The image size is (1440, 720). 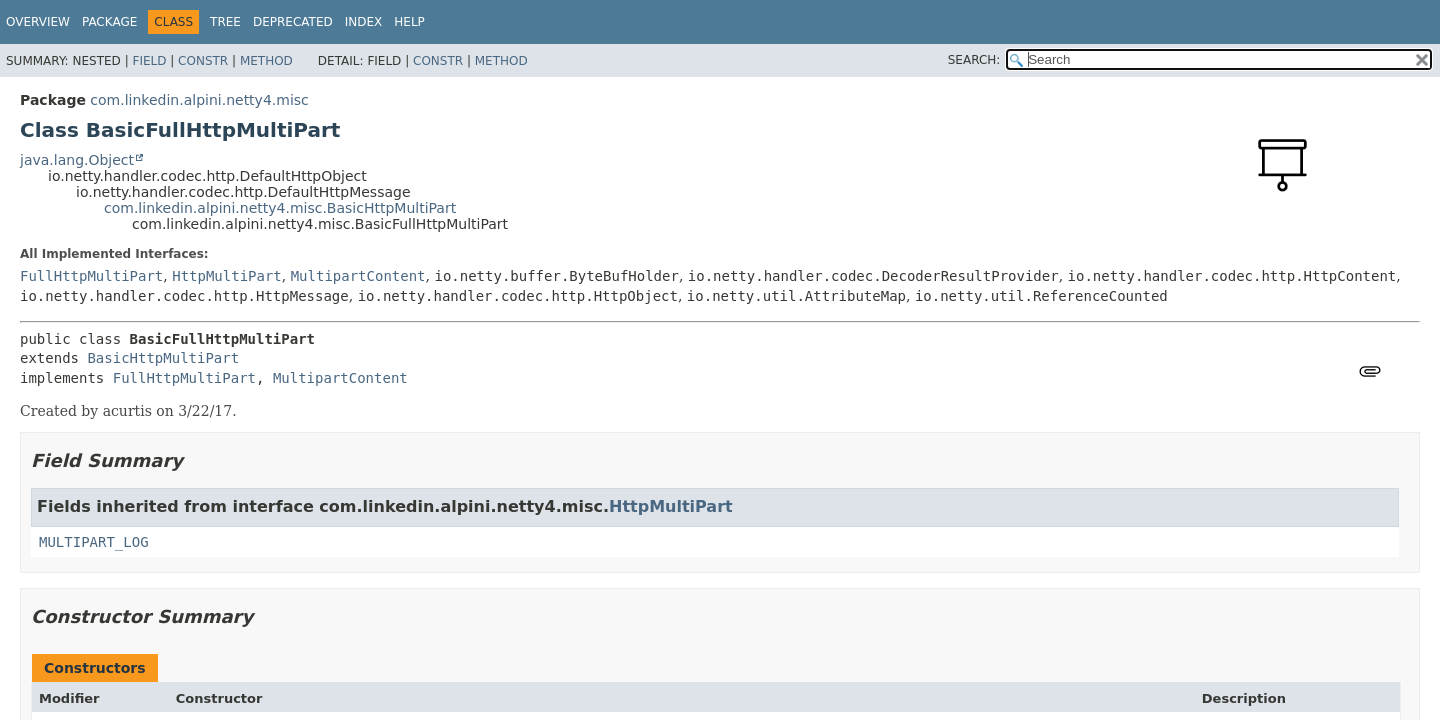 What do you see at coordinates (1282, 161) in the screenshot?
I see `start a presentation or slideshow` at bounding box center [1282, 161].